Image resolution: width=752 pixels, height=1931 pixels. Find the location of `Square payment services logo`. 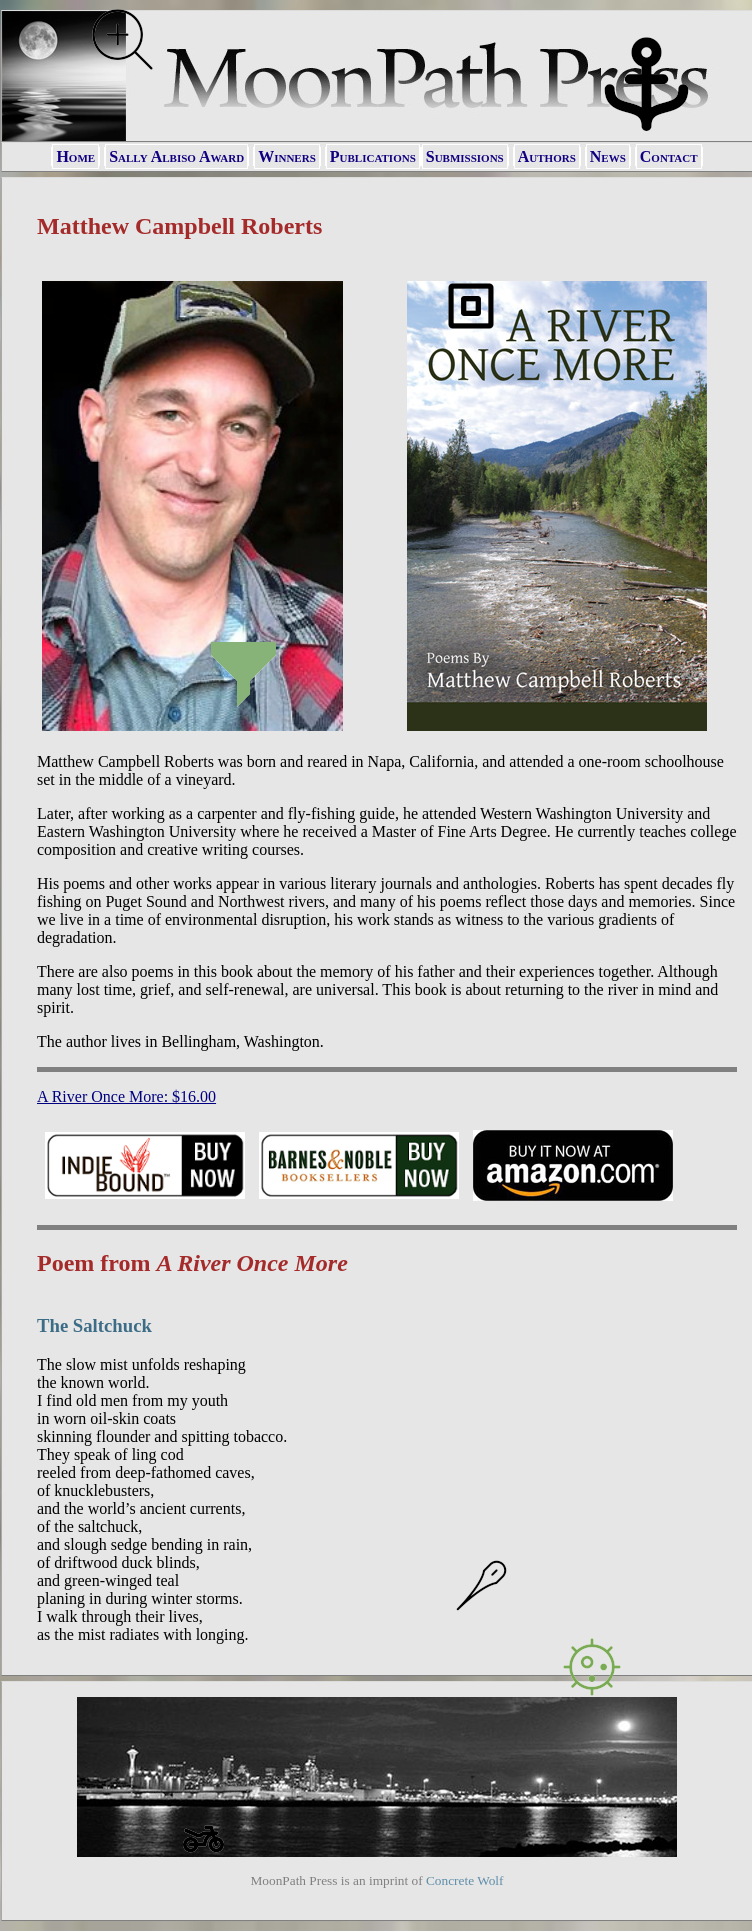

Square payment services logo is located at coordinates (471, 306).